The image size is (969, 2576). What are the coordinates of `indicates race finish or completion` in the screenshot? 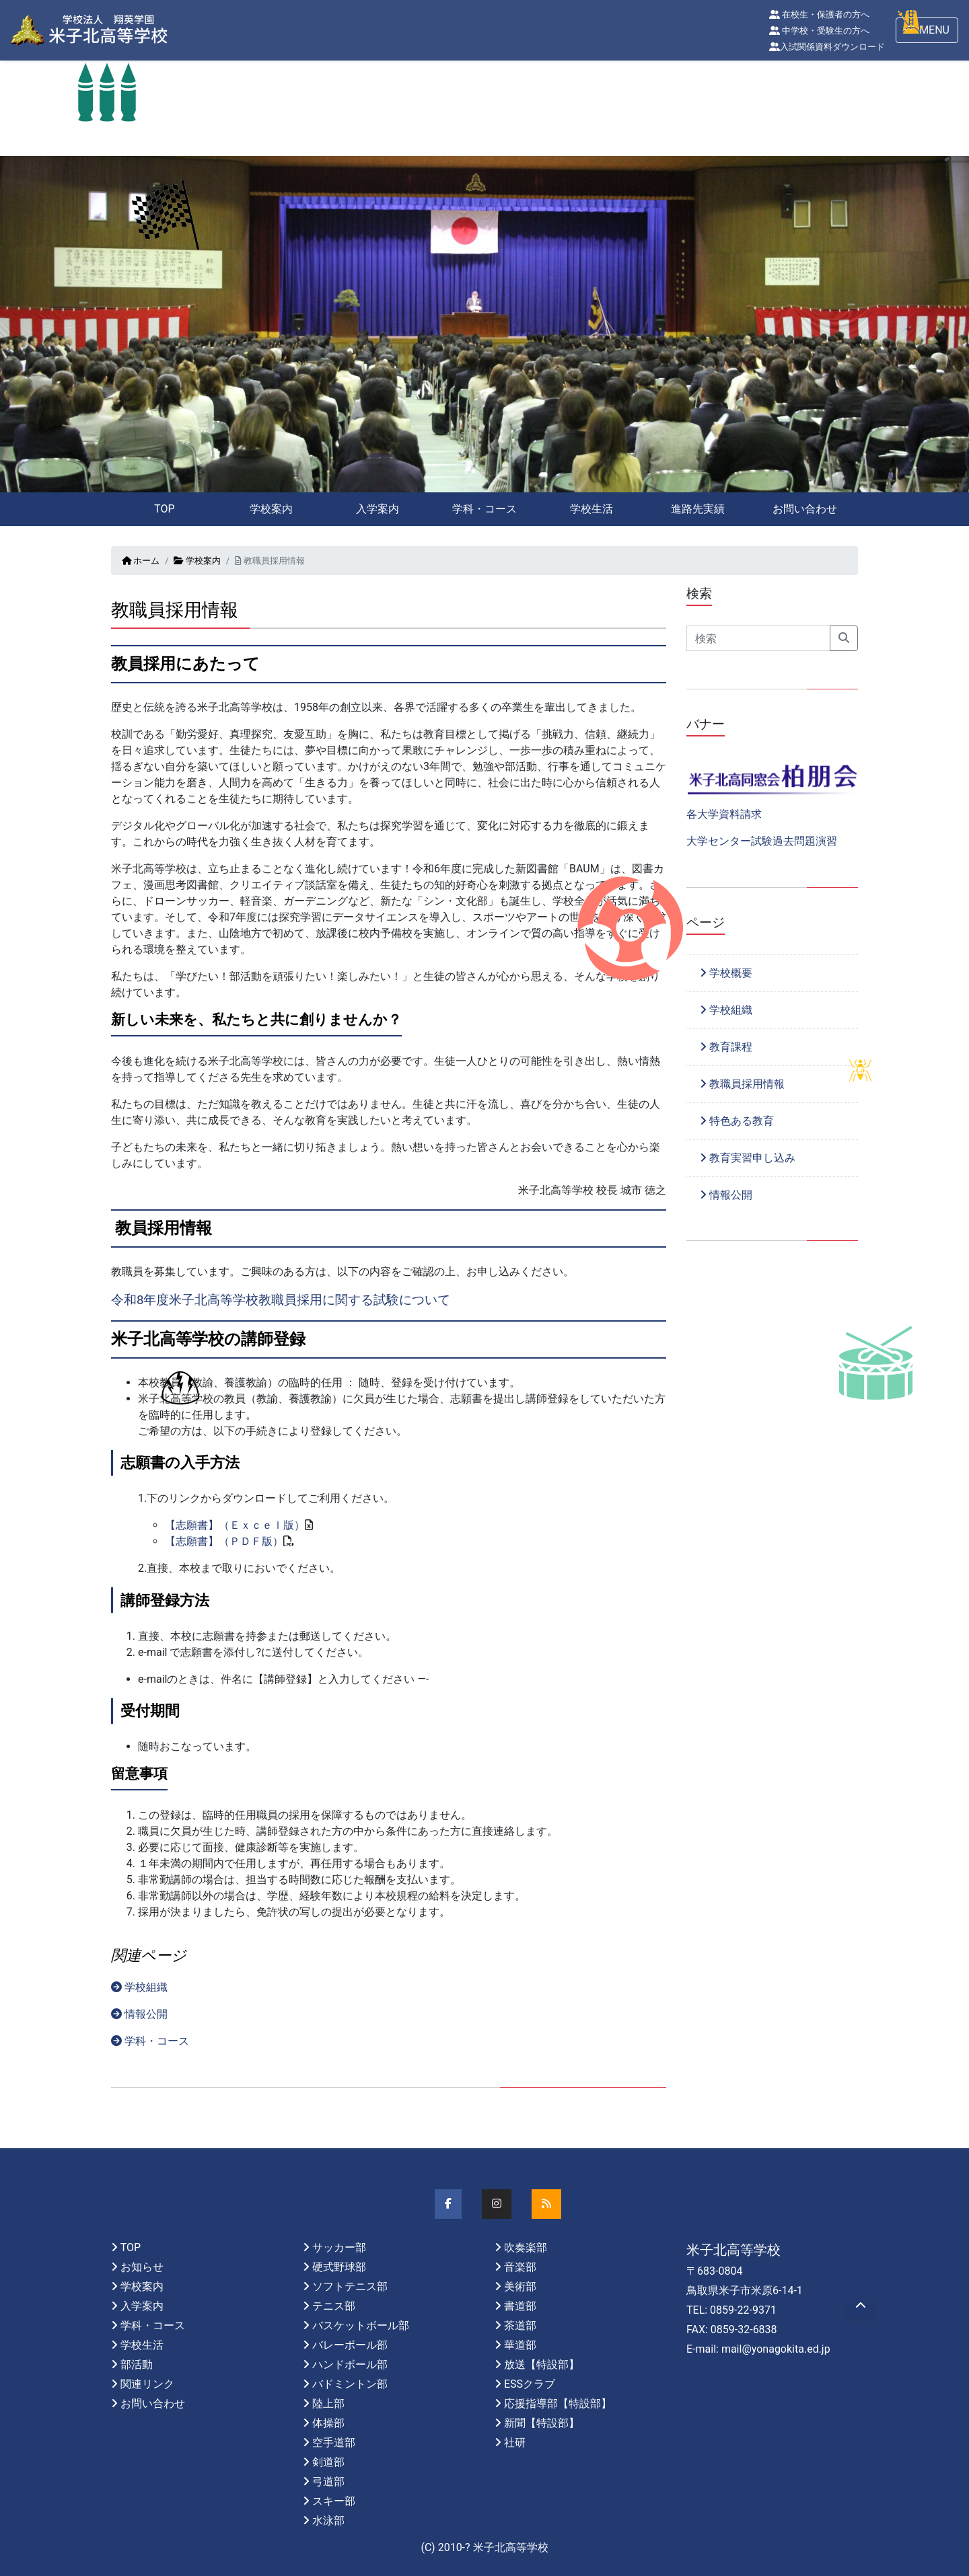 It's located at (166, 215).